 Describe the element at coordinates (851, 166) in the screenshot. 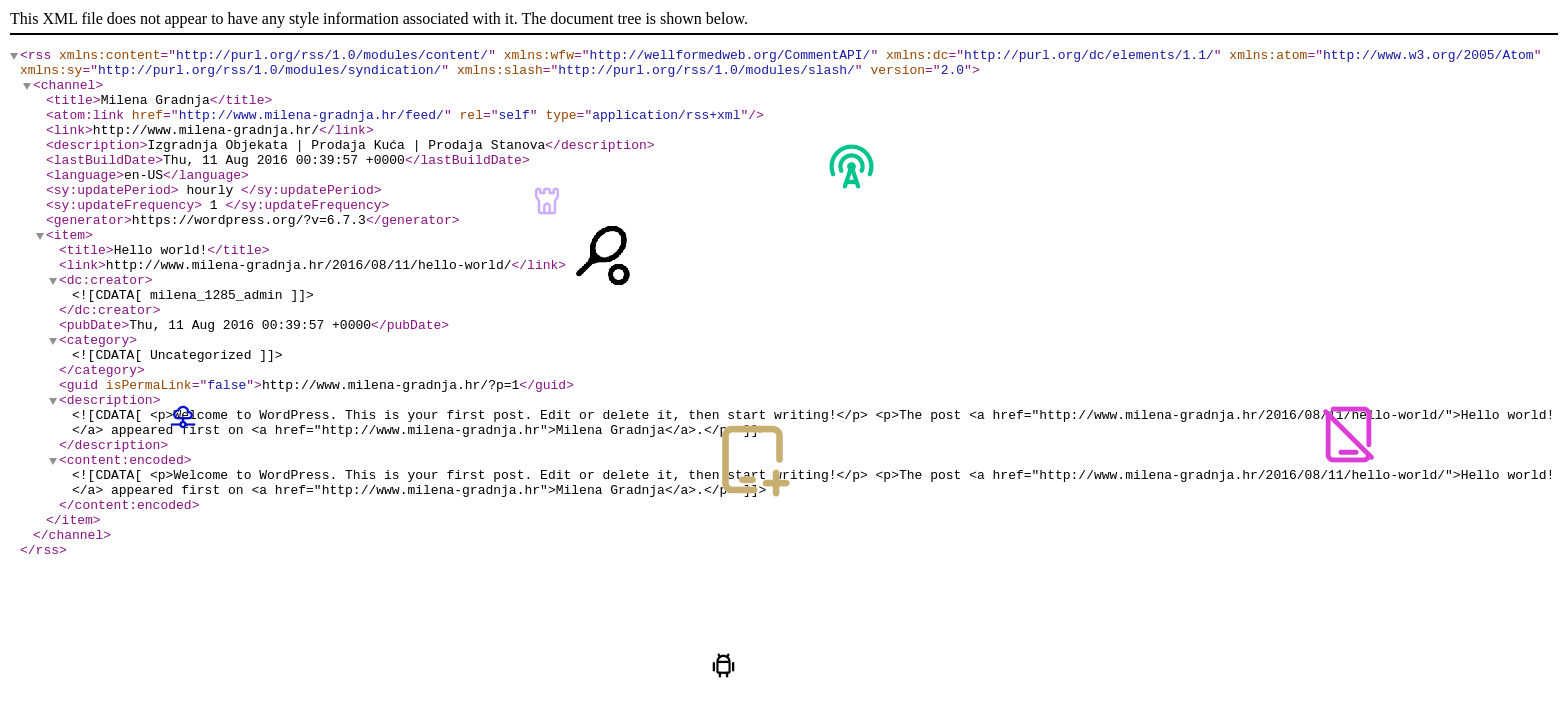

I see `access broadcast or transmission settings` at that location.